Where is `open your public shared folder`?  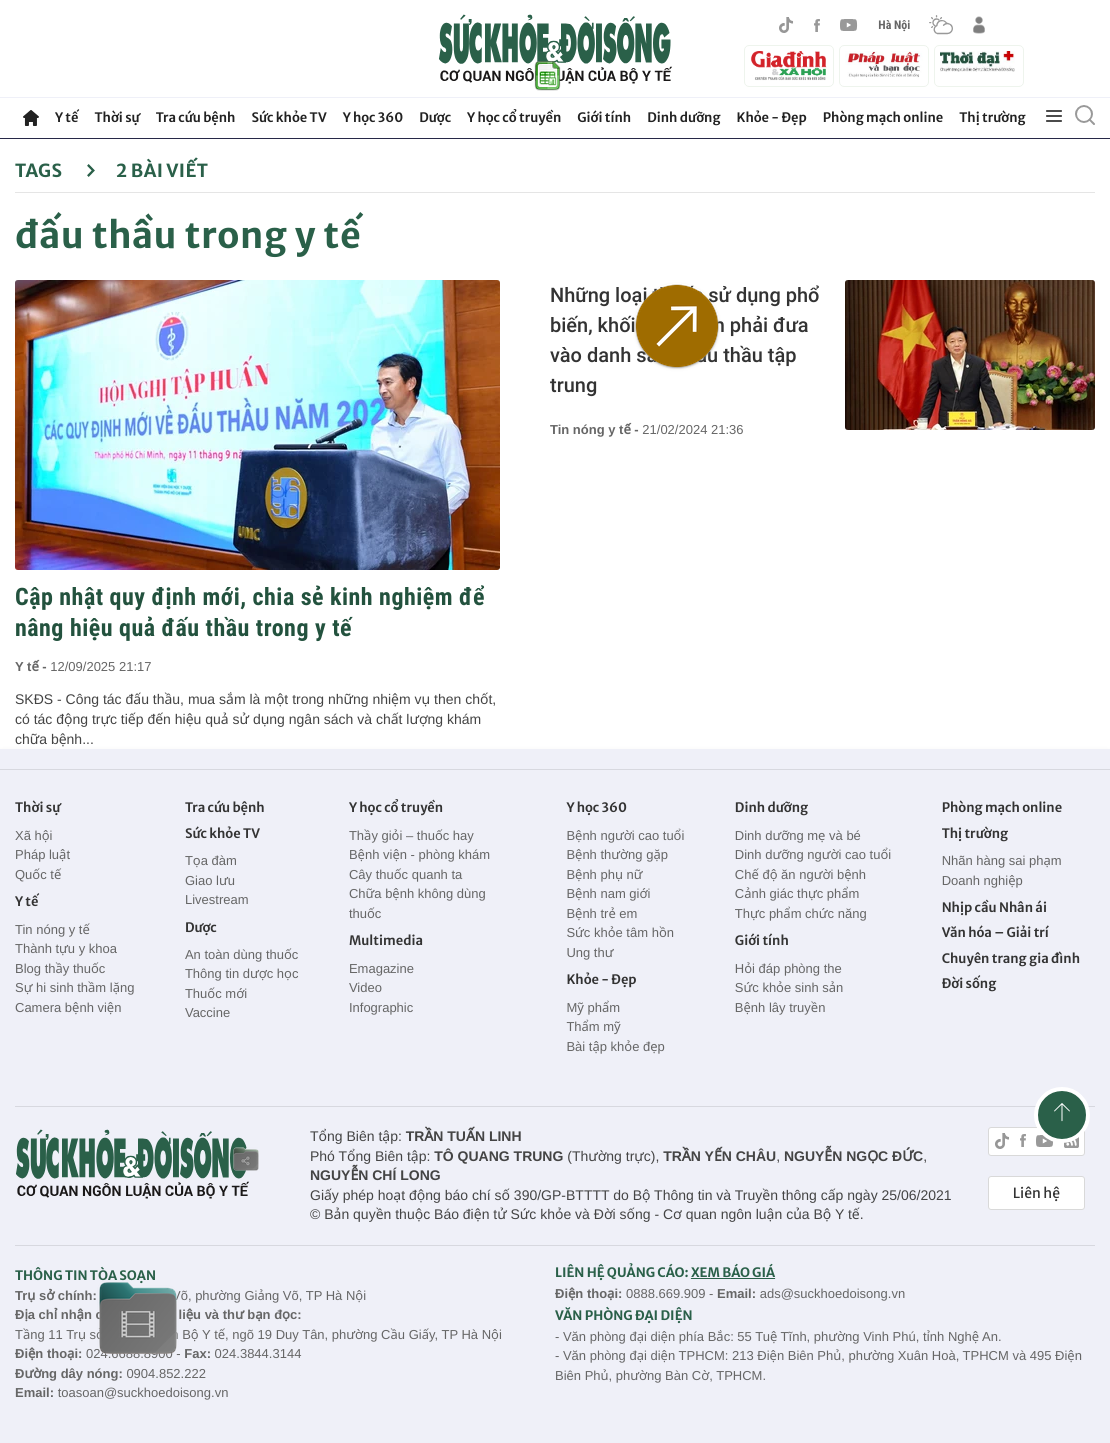 open your public shared folder is located at coordinates (246, 1159).